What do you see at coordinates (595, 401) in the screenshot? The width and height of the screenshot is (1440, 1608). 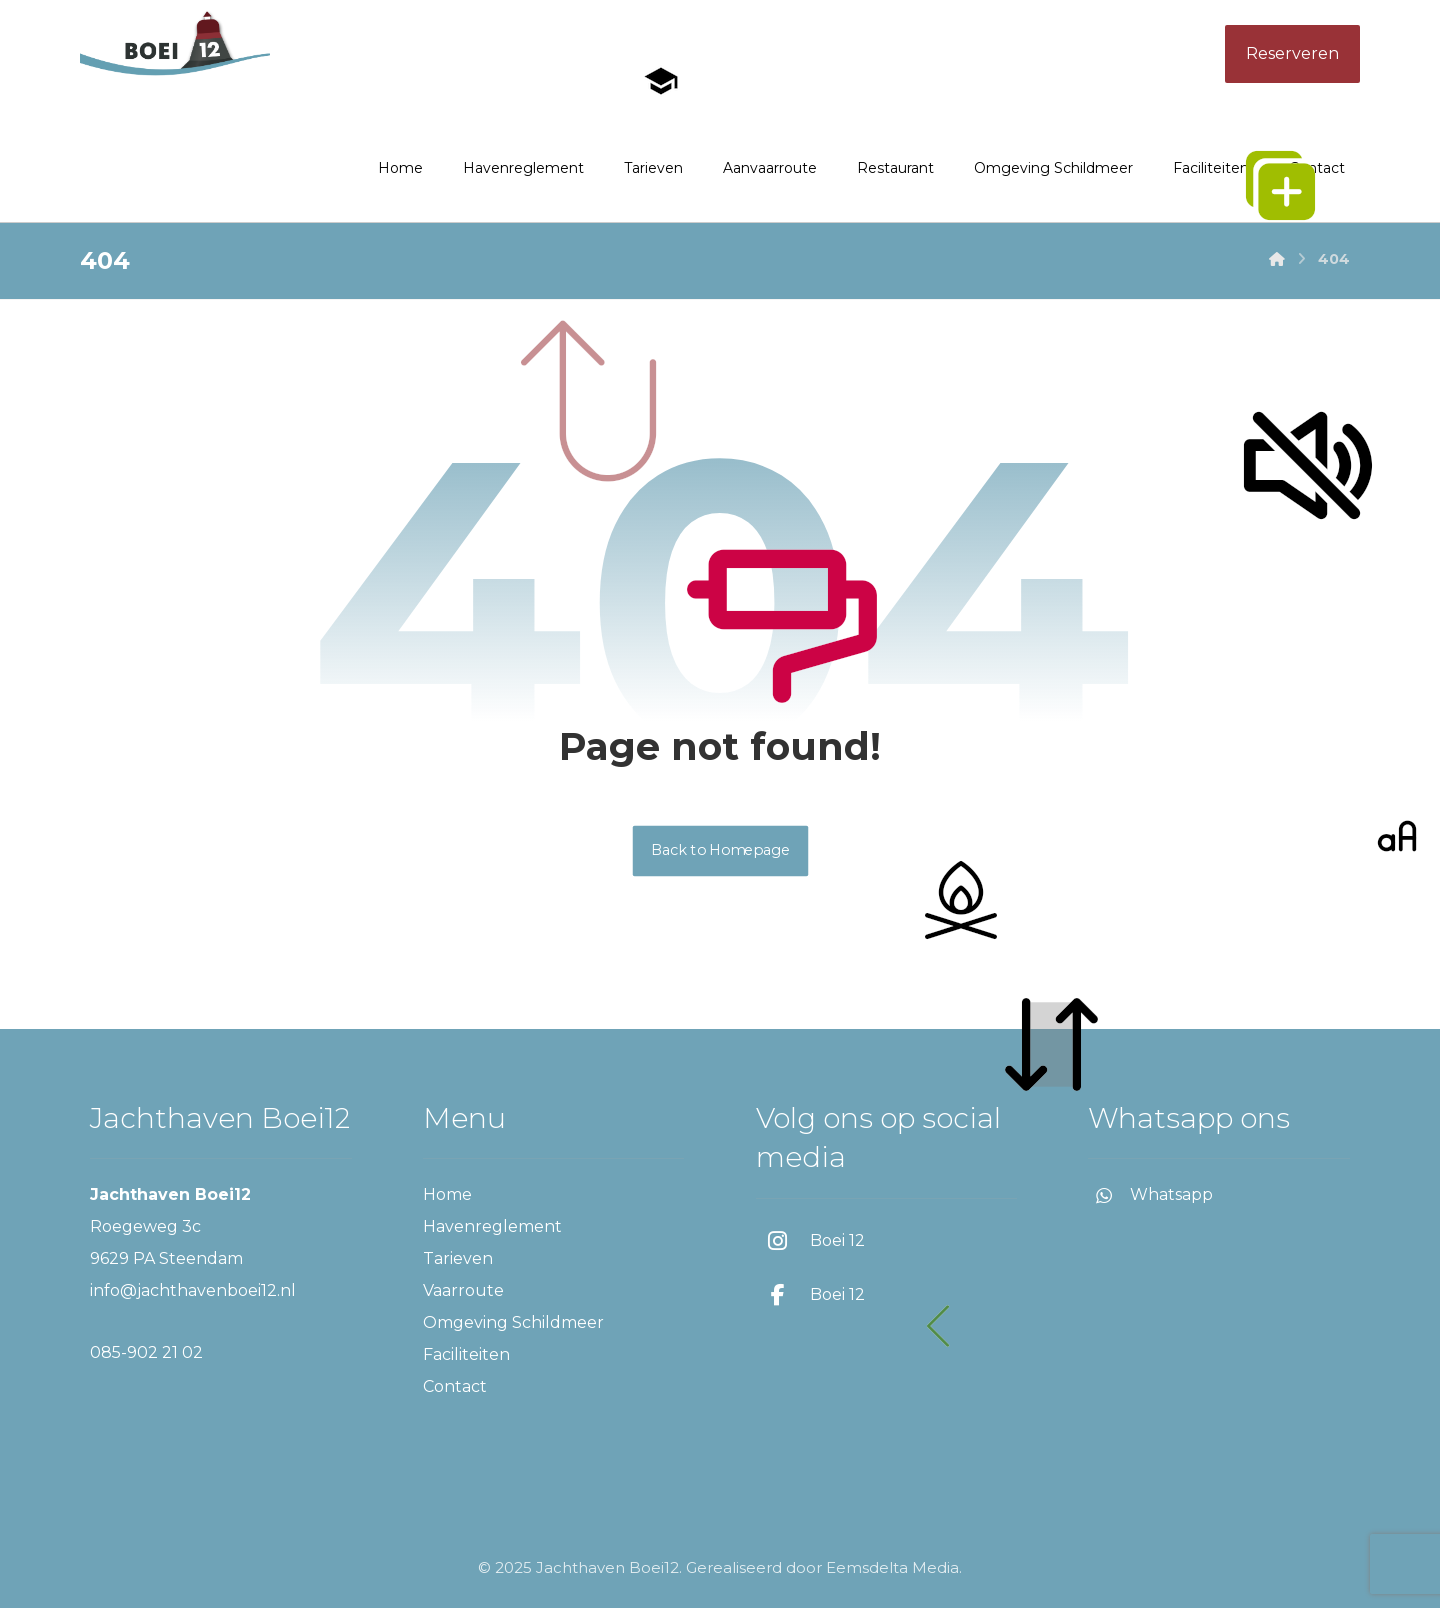 I see `go back or return to previous screen` at bounding box center [595, 401].